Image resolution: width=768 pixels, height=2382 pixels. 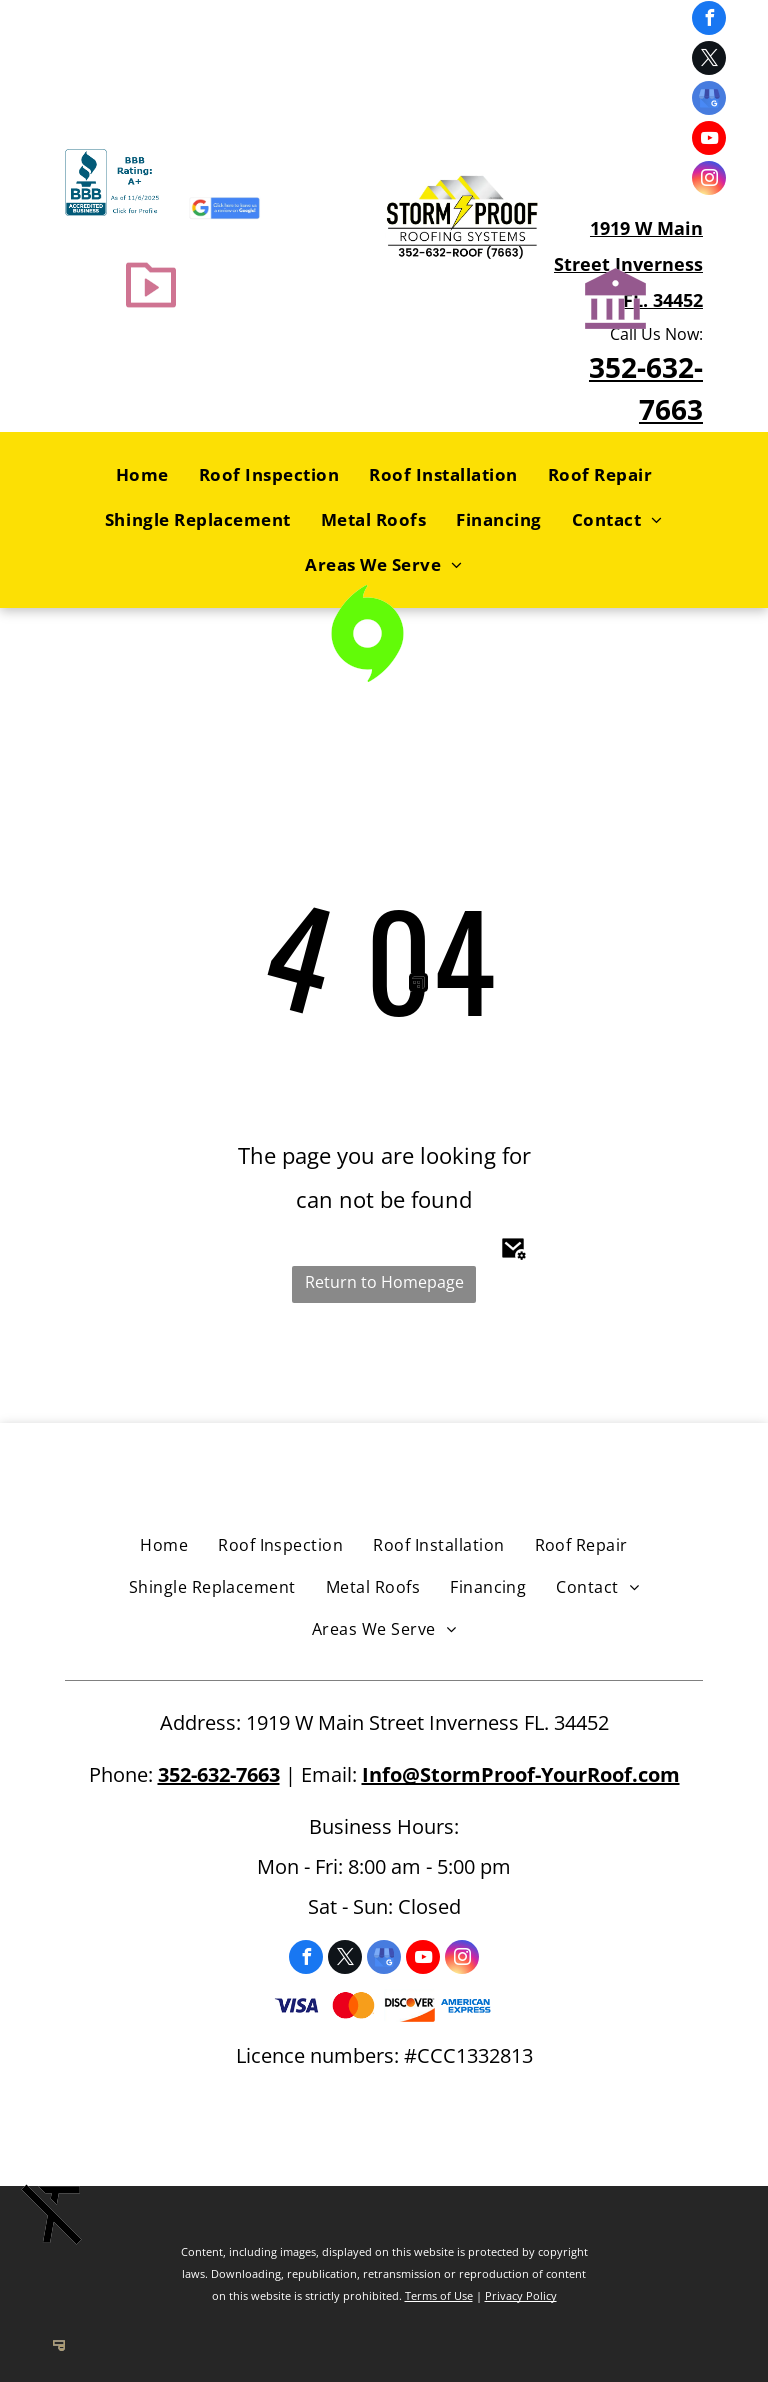 What do you see at coordinates (51, 2214) in the screenshot?
I see `clear text formatting` at bounding box center [51, 2214].